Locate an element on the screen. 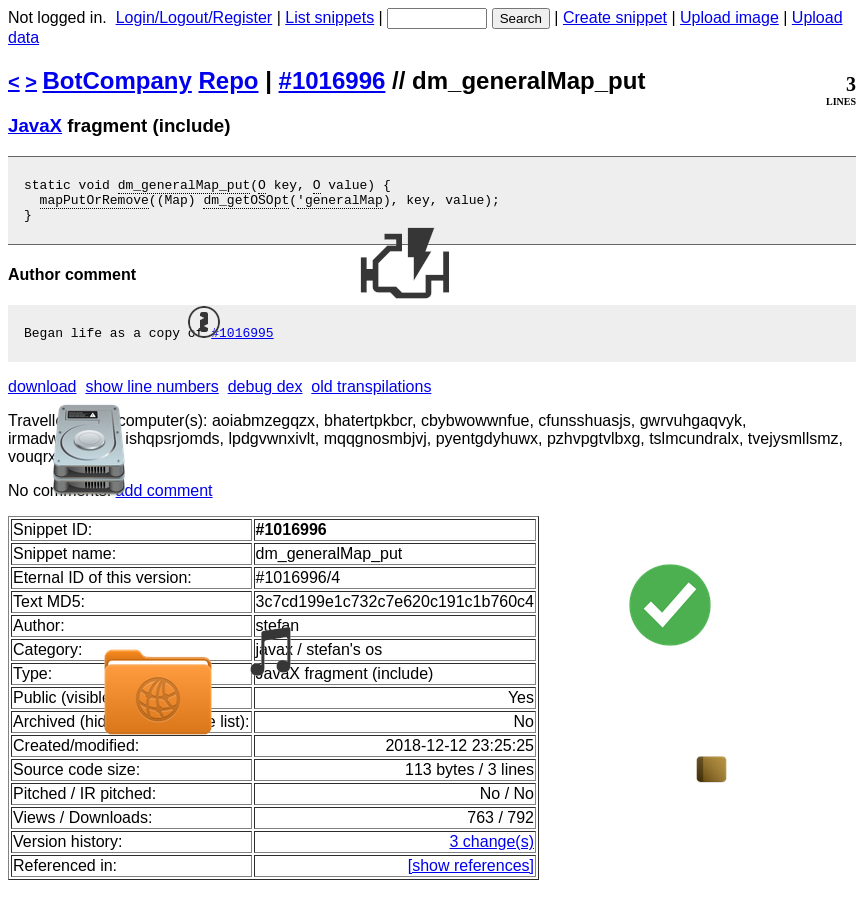 The height and width of the screenshot is (900, 864). open the music app is located at coordinates (271, 653).